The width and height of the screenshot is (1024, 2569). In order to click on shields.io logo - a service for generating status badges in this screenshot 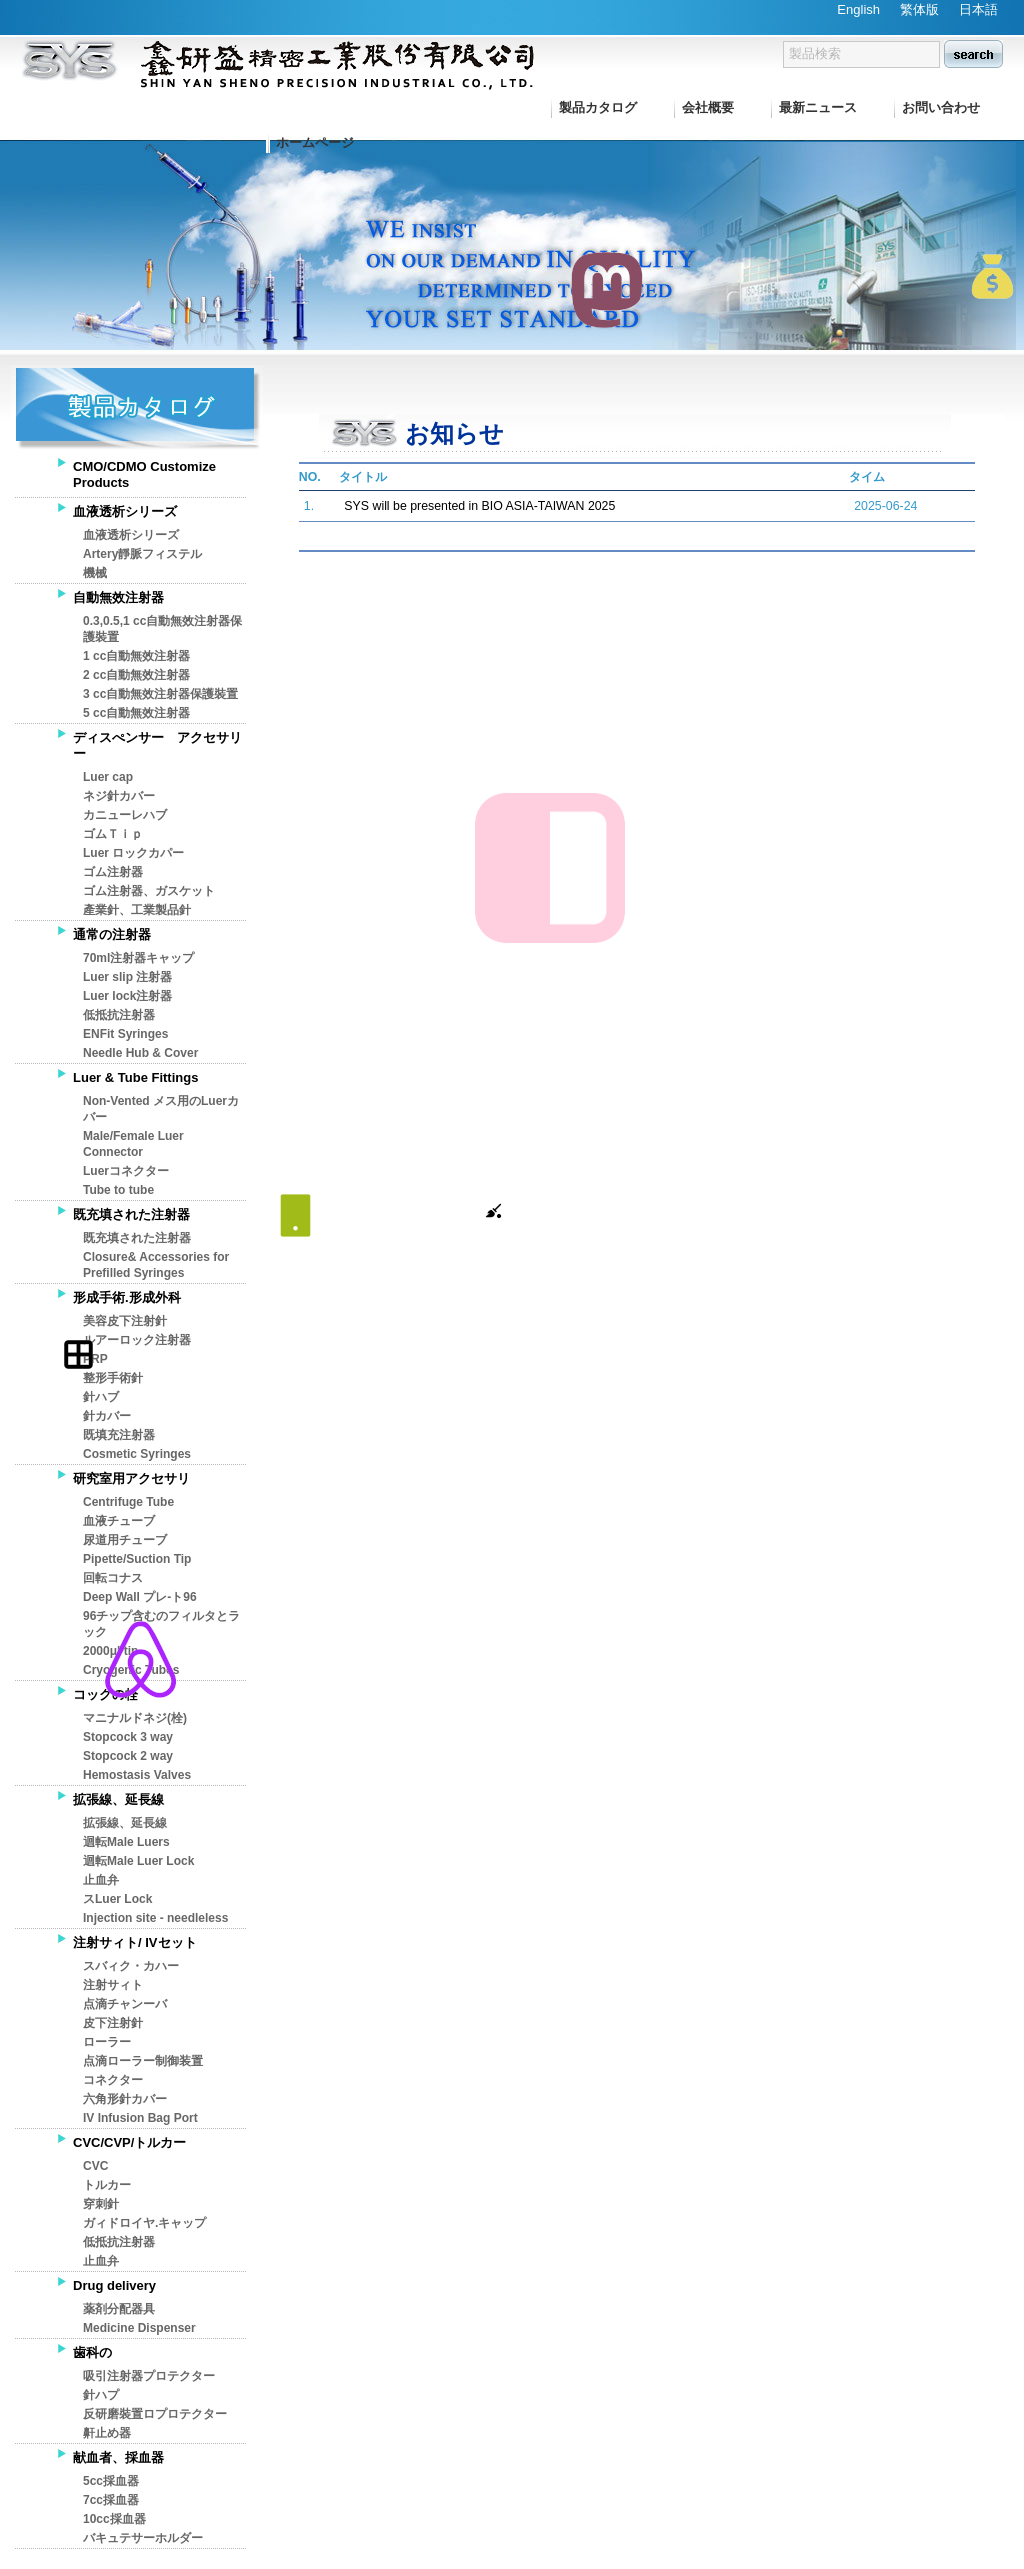, I will do `click(550, 868)`.